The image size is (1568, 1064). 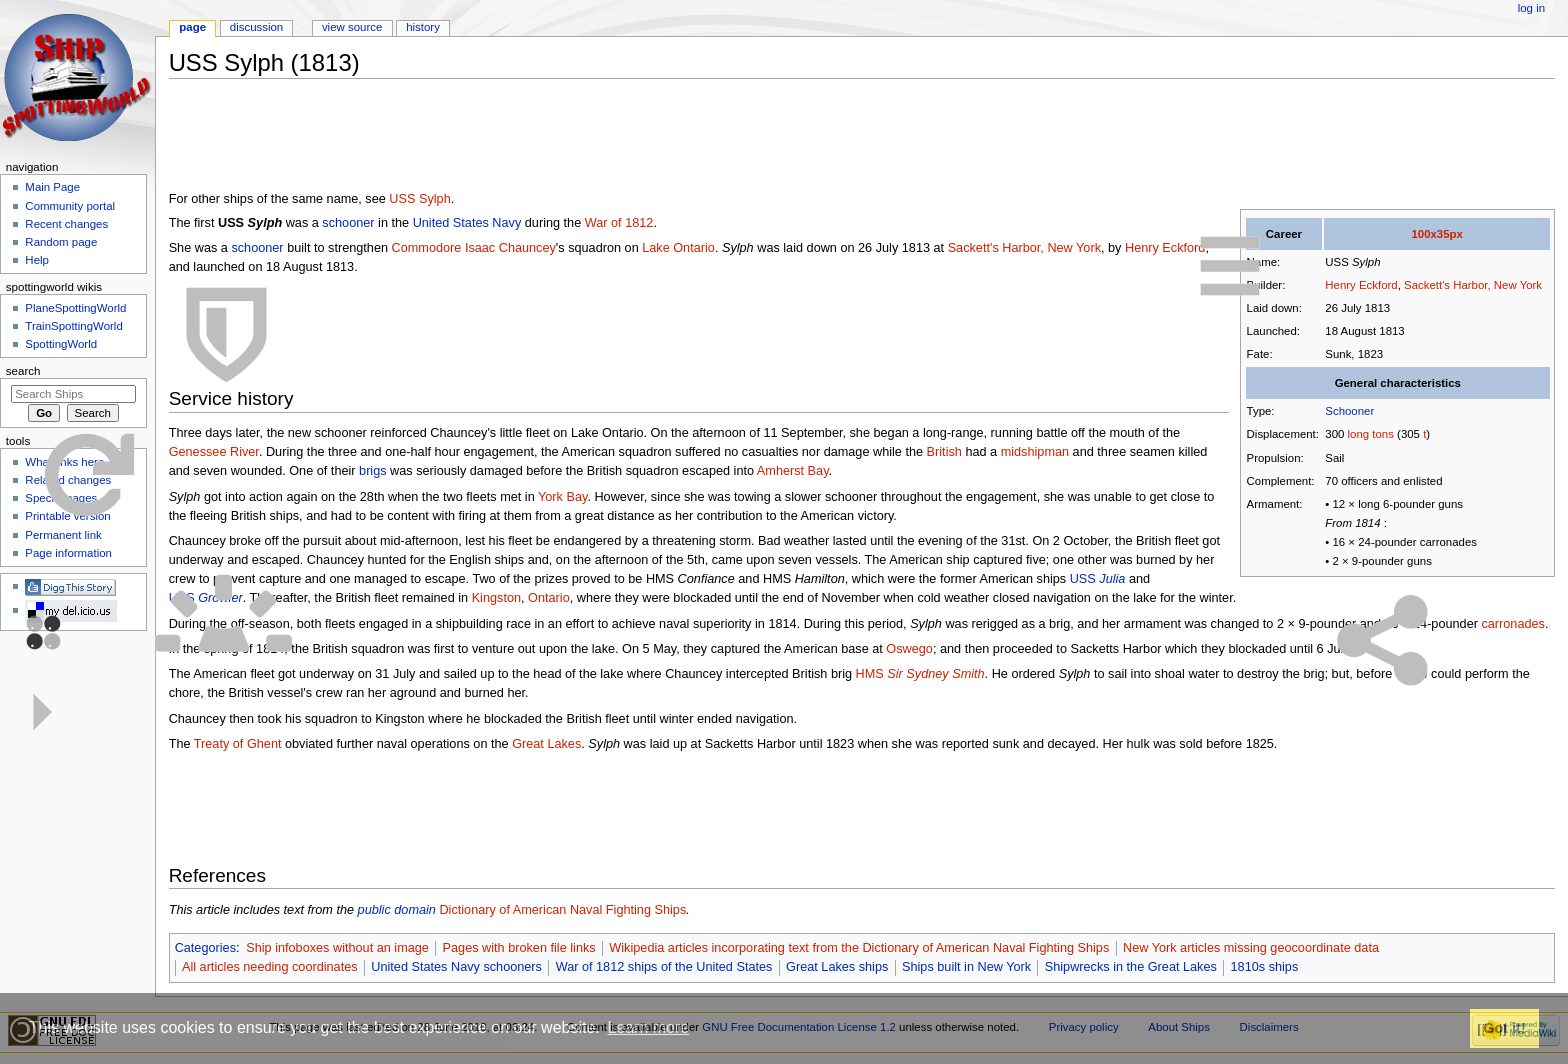 I want to click on refresh the current view, so click(x=93, y=475).